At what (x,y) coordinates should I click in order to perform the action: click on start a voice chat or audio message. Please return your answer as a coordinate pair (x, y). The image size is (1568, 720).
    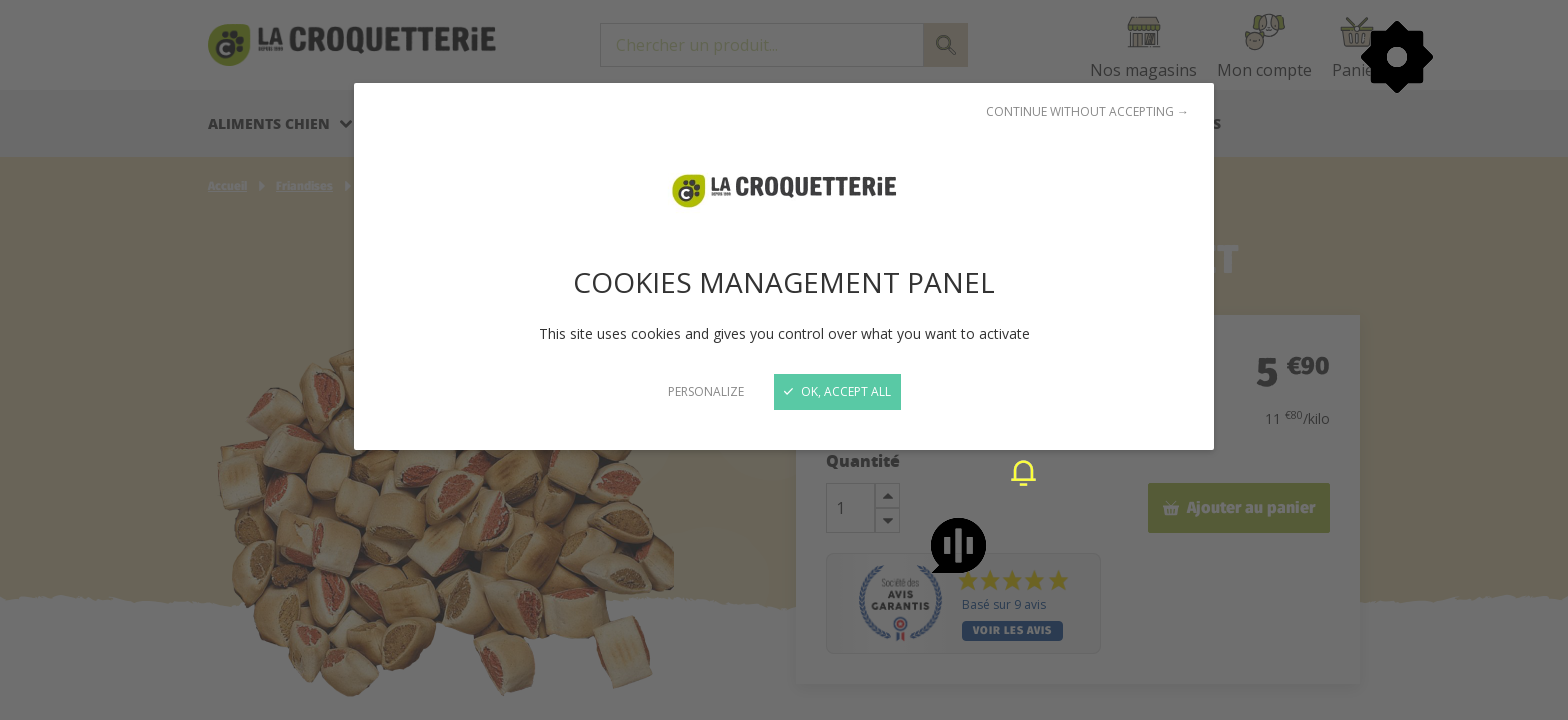
    Looking at the image, I should click on (958, 545).